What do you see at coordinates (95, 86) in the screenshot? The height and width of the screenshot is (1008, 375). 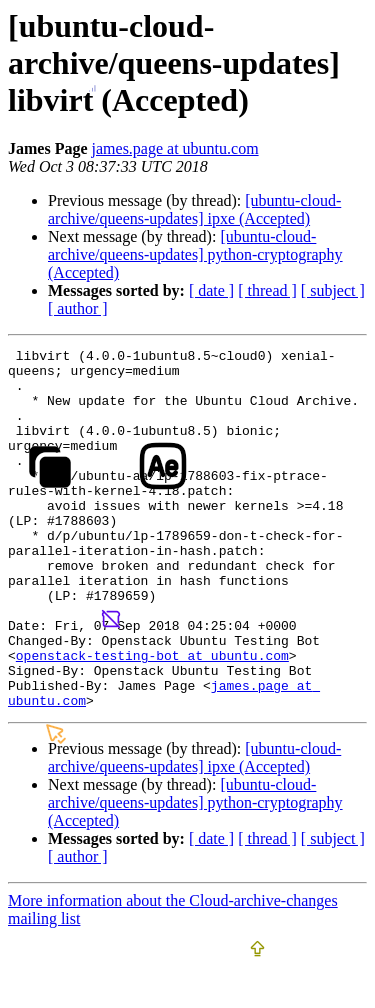 I see `indicates medium cellular signal strength` at bounding box center [95, 86].